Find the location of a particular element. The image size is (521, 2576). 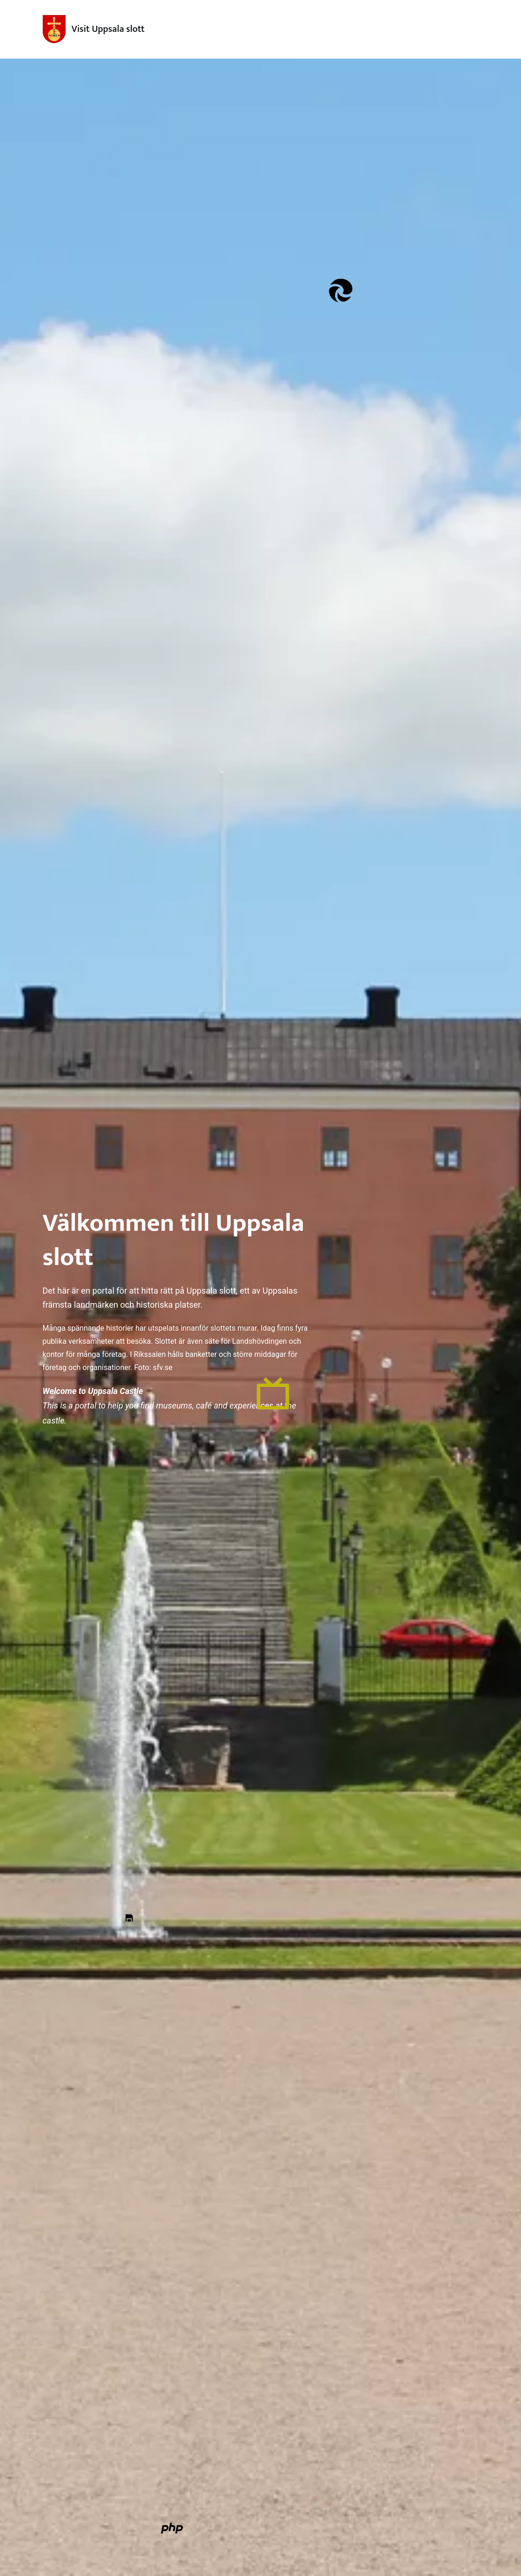

indicates PHP programming language is located at coordinates (172, 2529).